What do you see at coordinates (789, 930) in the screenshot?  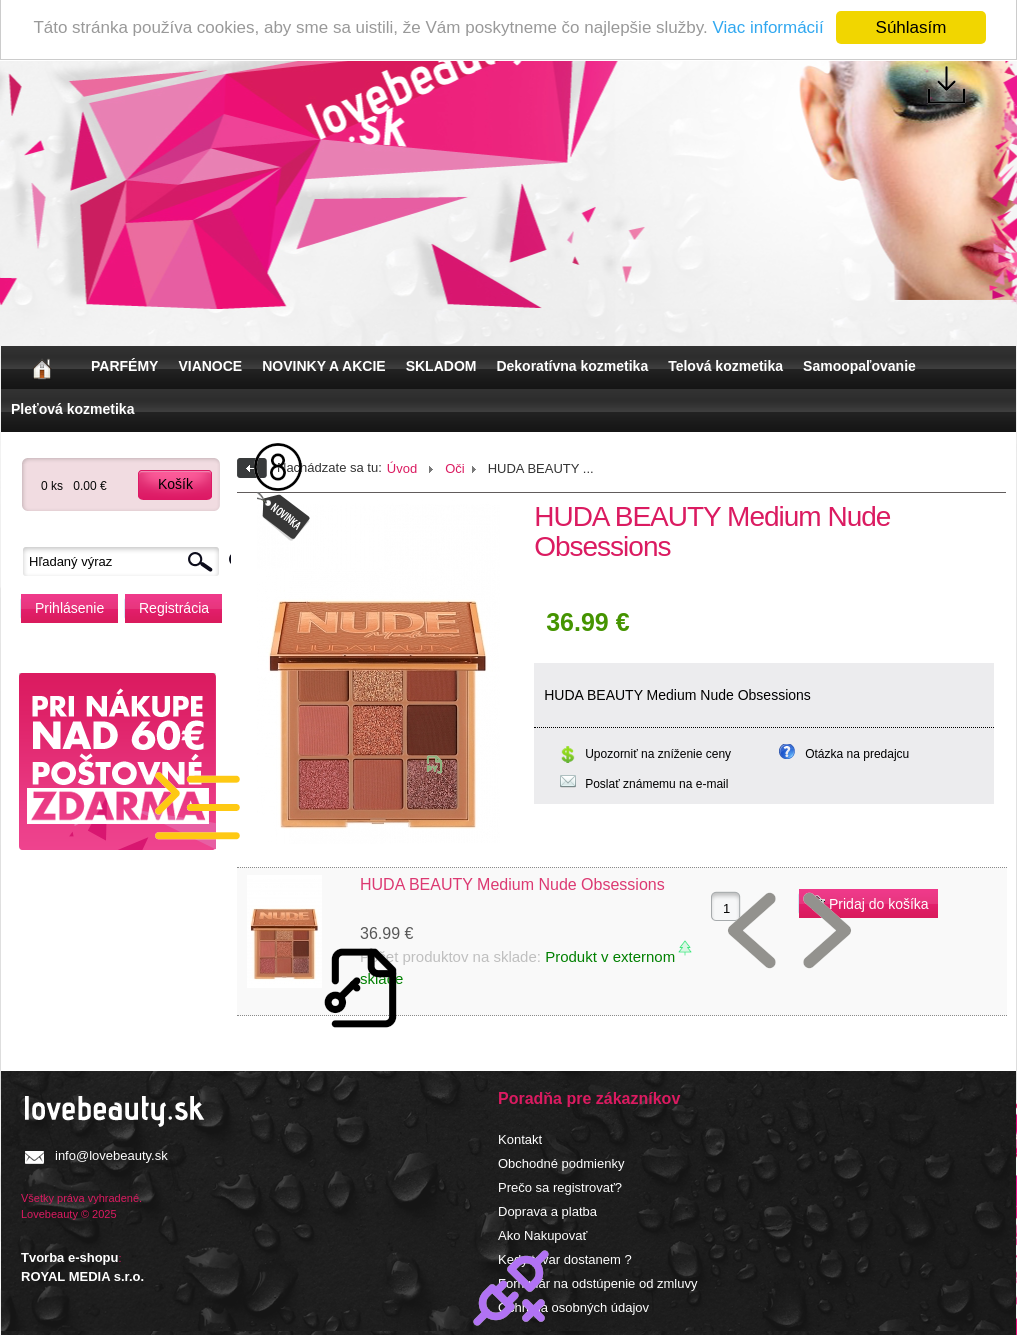 I see `view or edit source code` at bounding box center [789, 930].